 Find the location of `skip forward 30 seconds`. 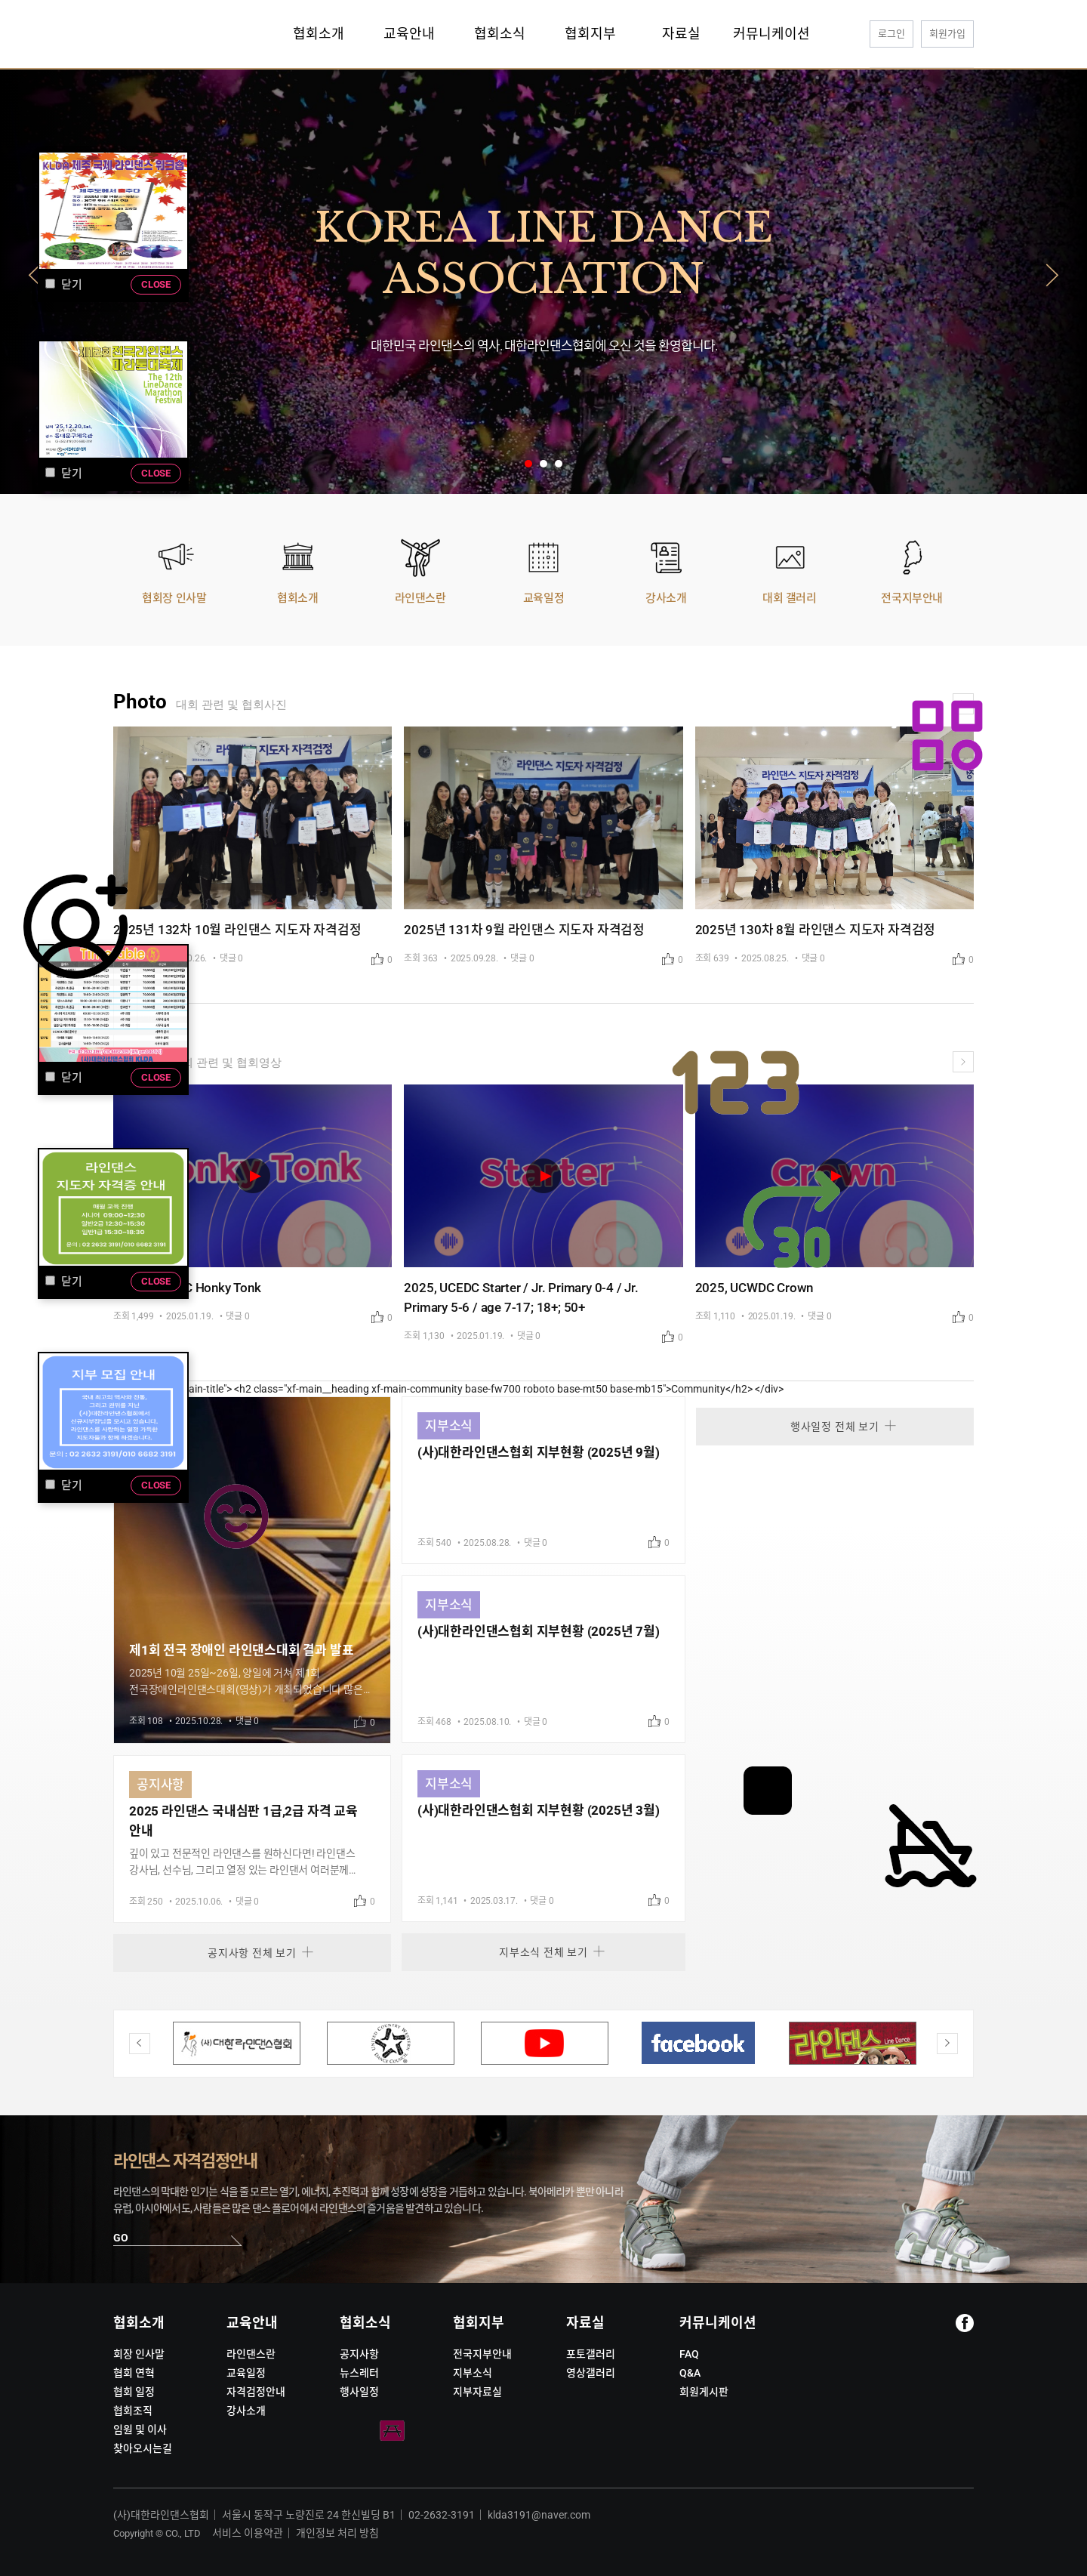

skip forward 30 seconds is located at coordinates (794, 1222).